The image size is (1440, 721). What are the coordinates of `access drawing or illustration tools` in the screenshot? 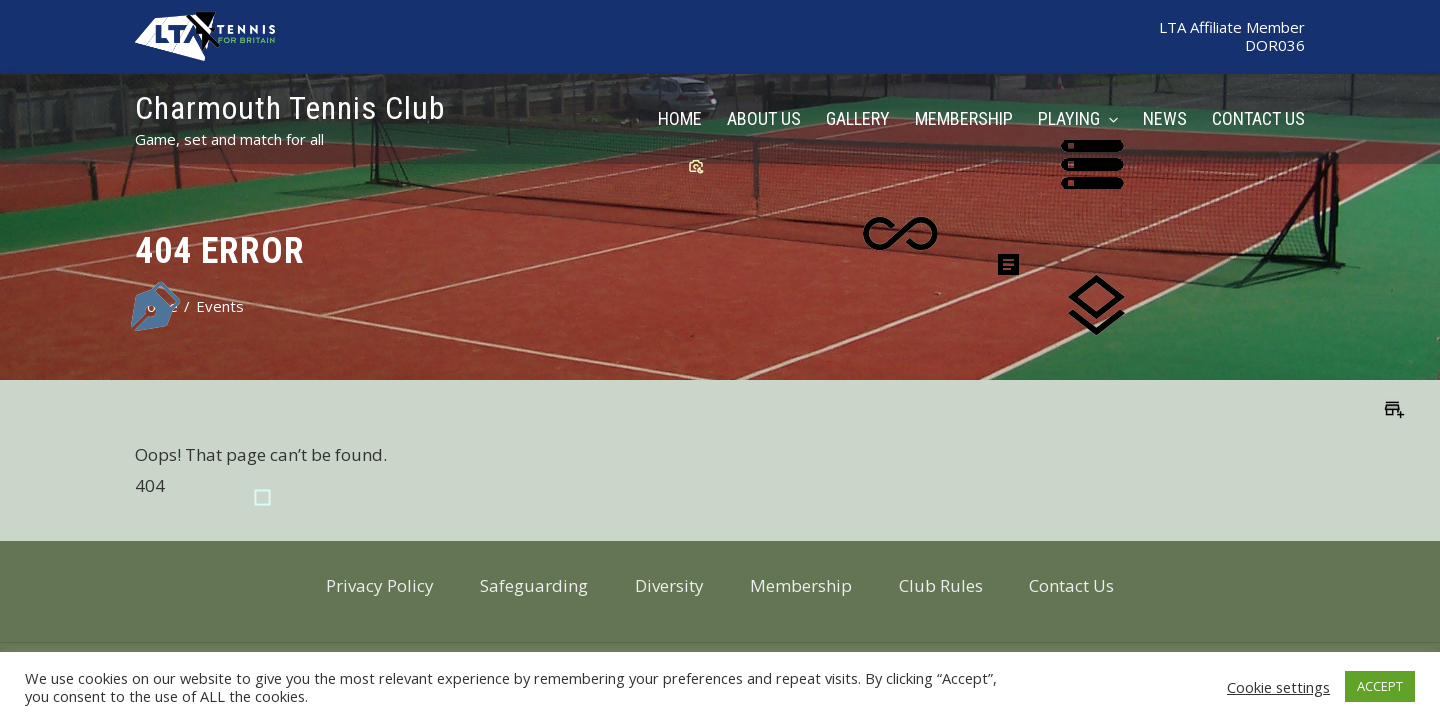 It's located at (152, 309).